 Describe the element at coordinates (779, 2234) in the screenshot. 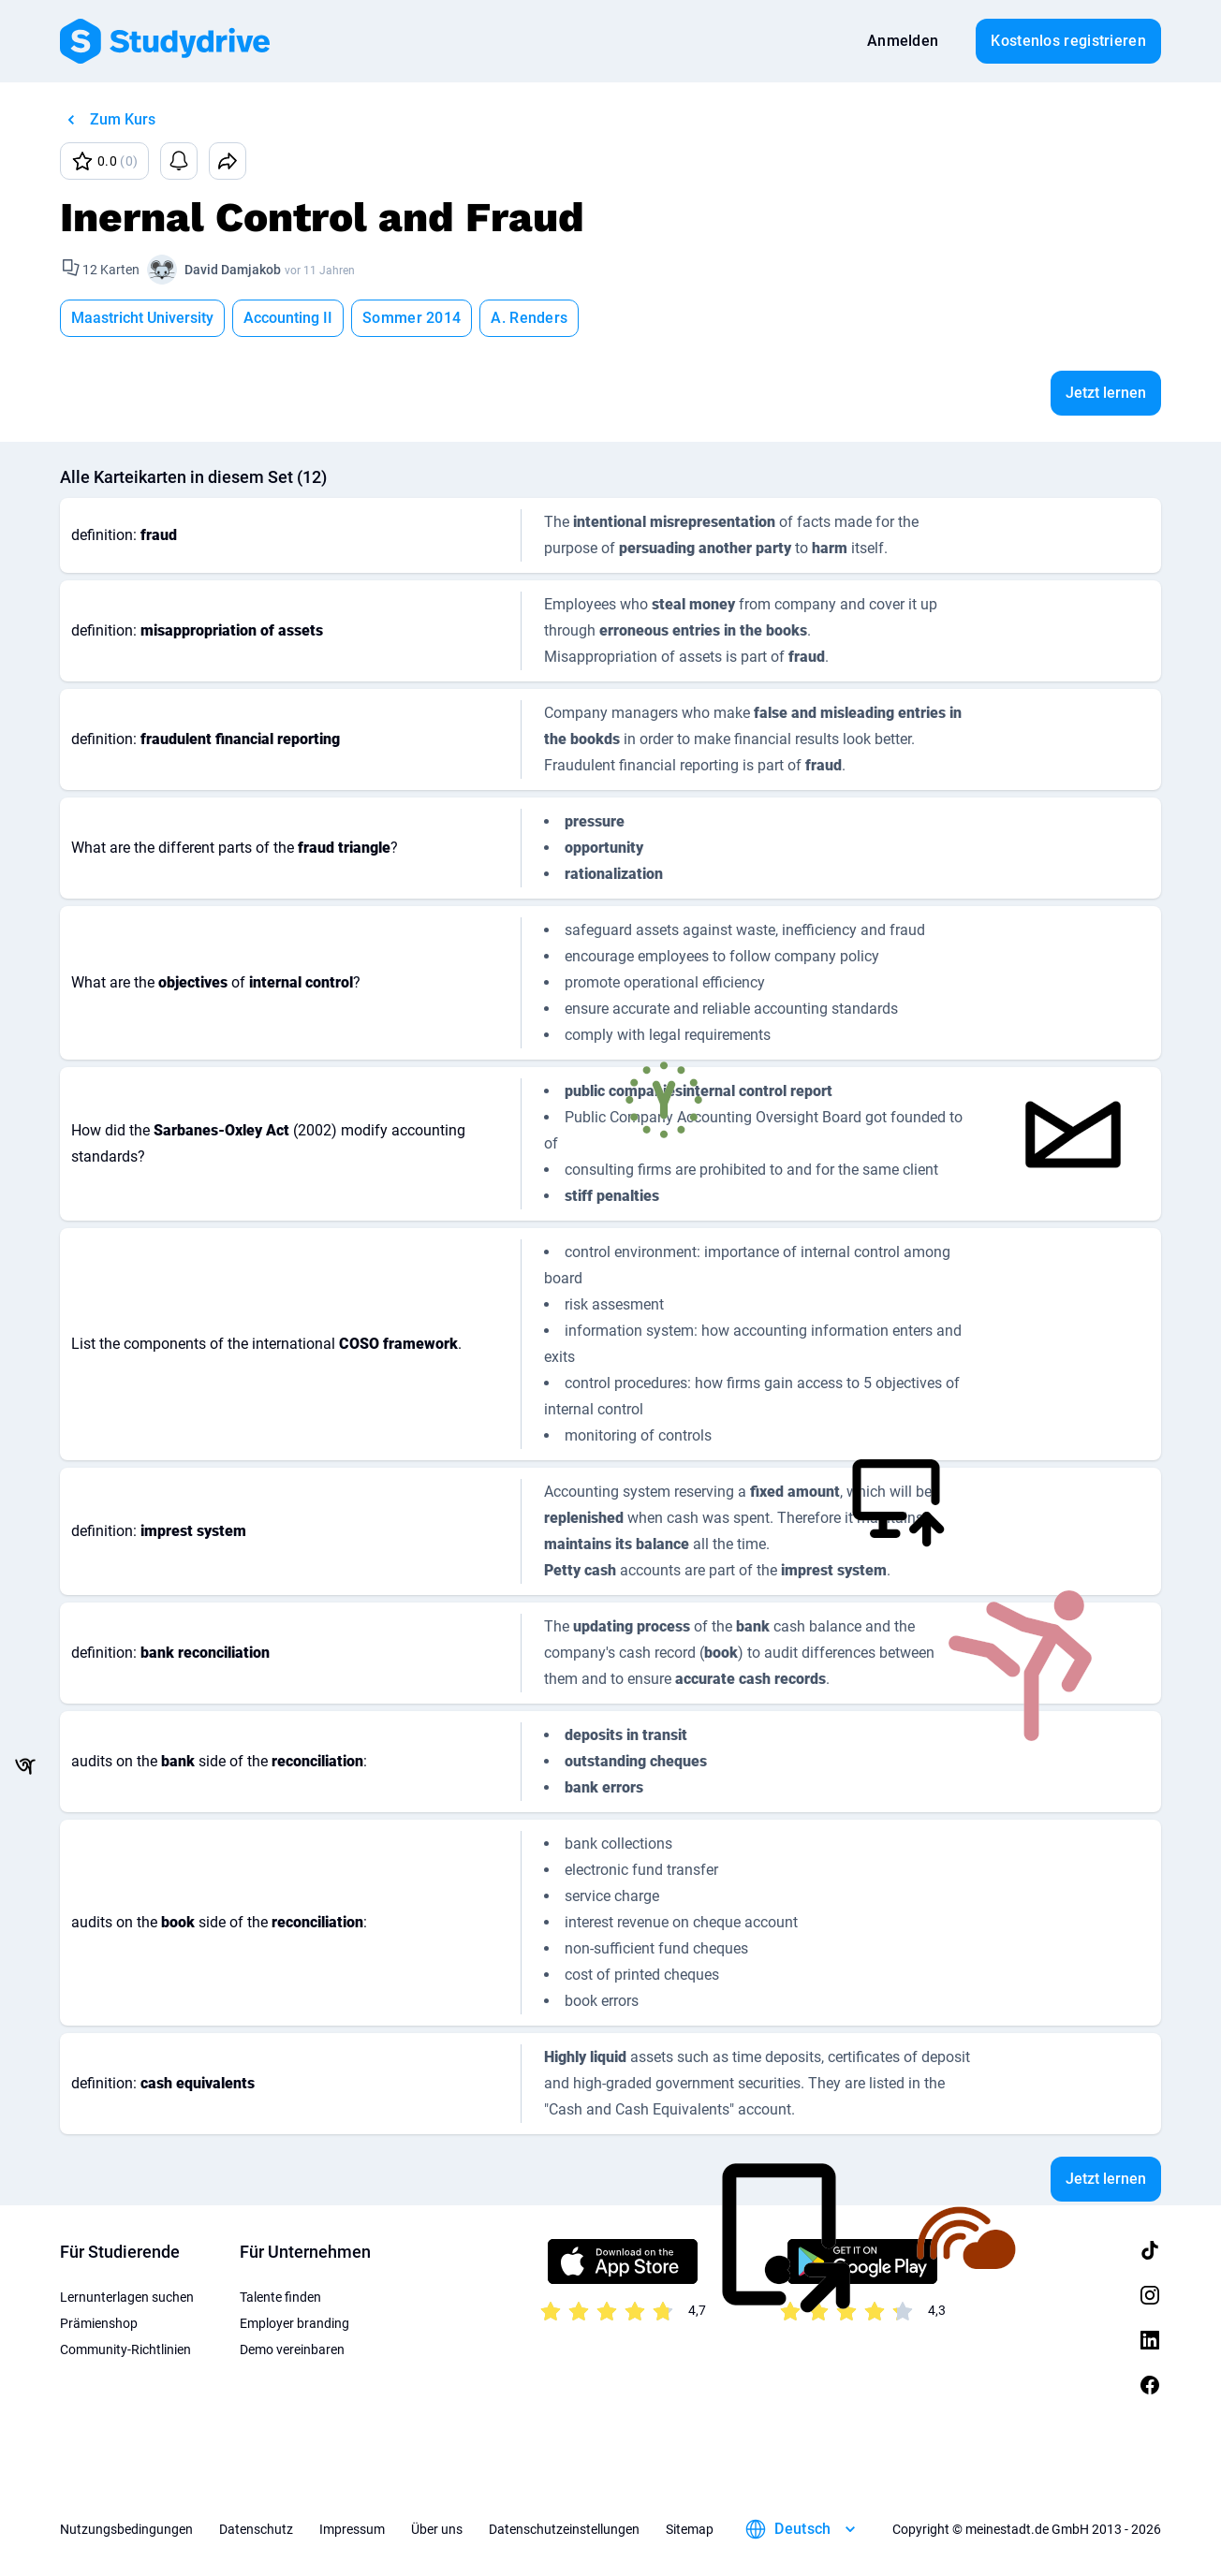

I see `share content from tablet to another device` at that location.